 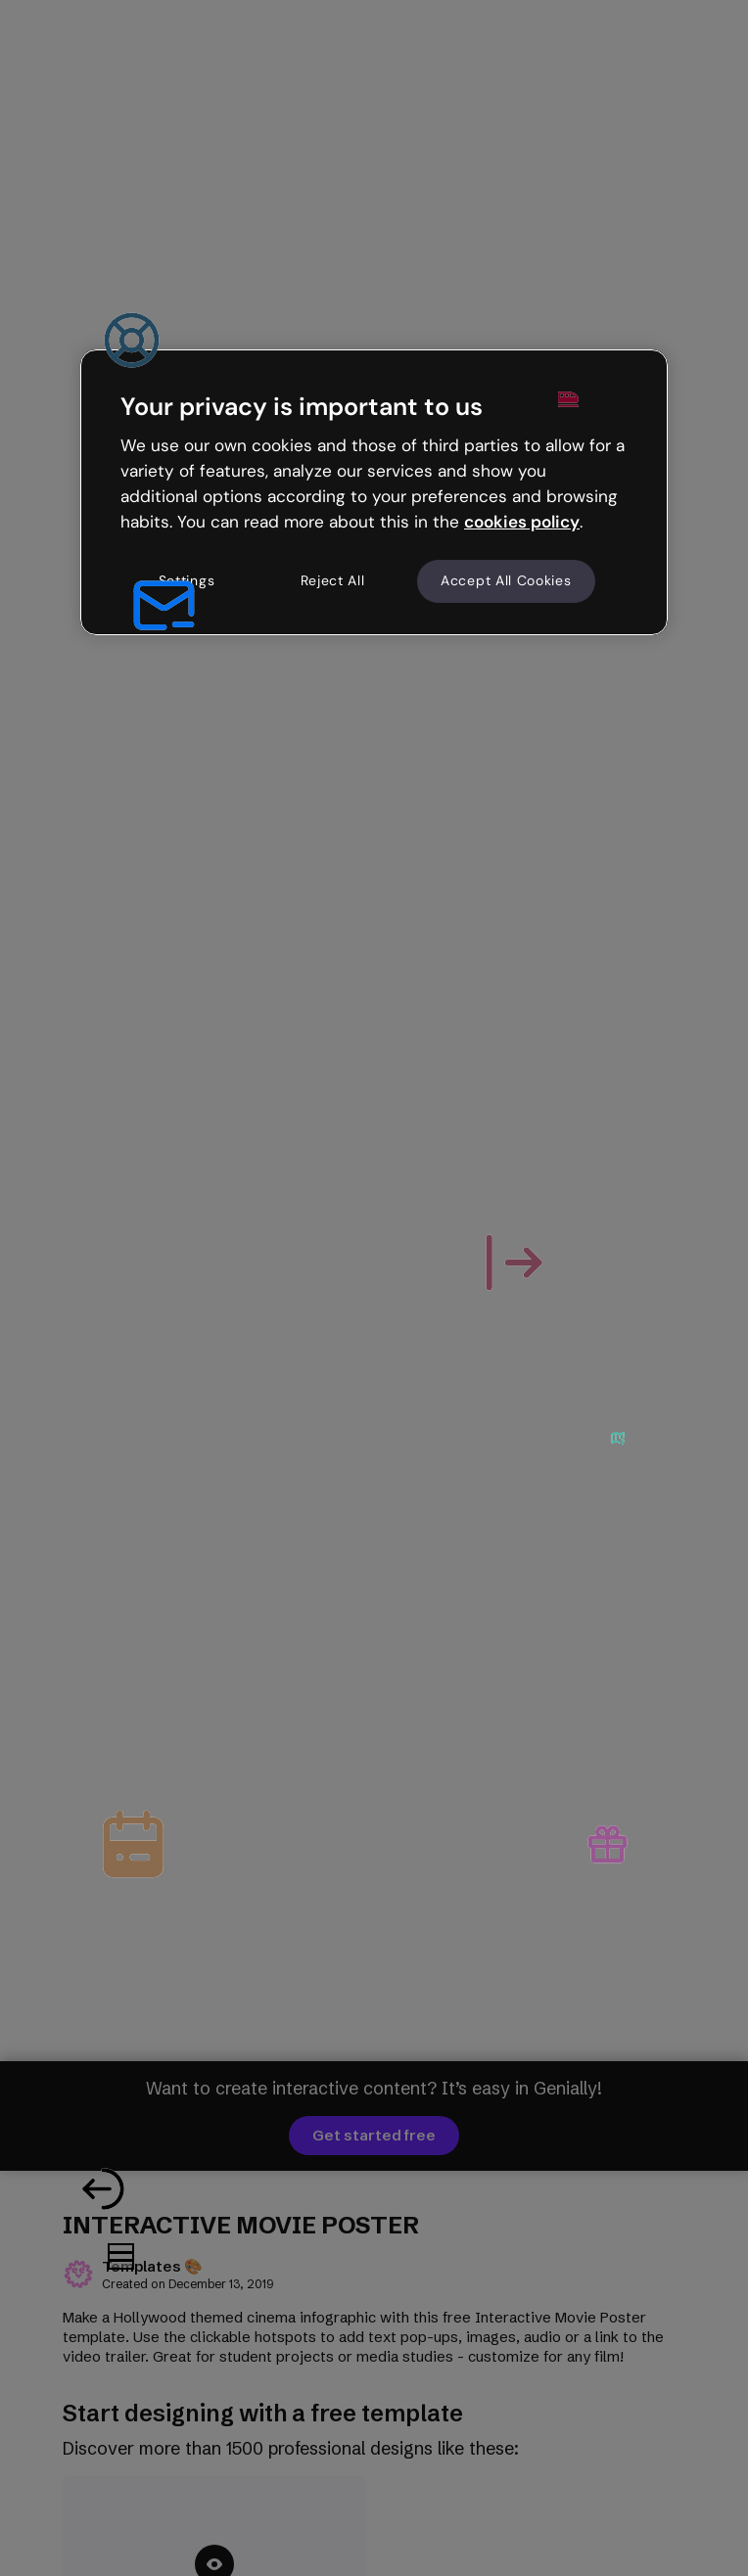 What do you see at coordinates (120, 2256) in the screenshot?
I see `view data in row layout` at bounding box center [120, 2256].